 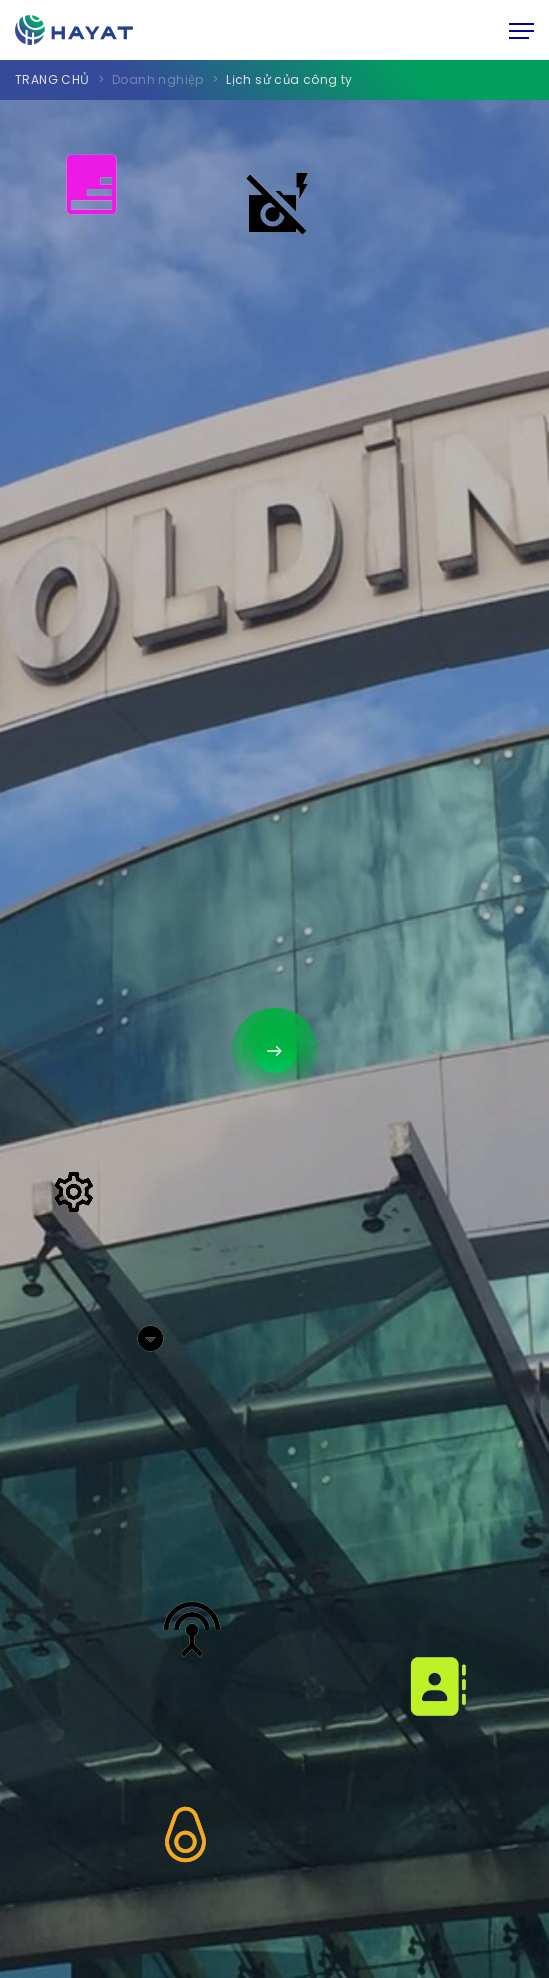 I want to click on tap to expand dropdown menu, so click(x=150, y=1338).